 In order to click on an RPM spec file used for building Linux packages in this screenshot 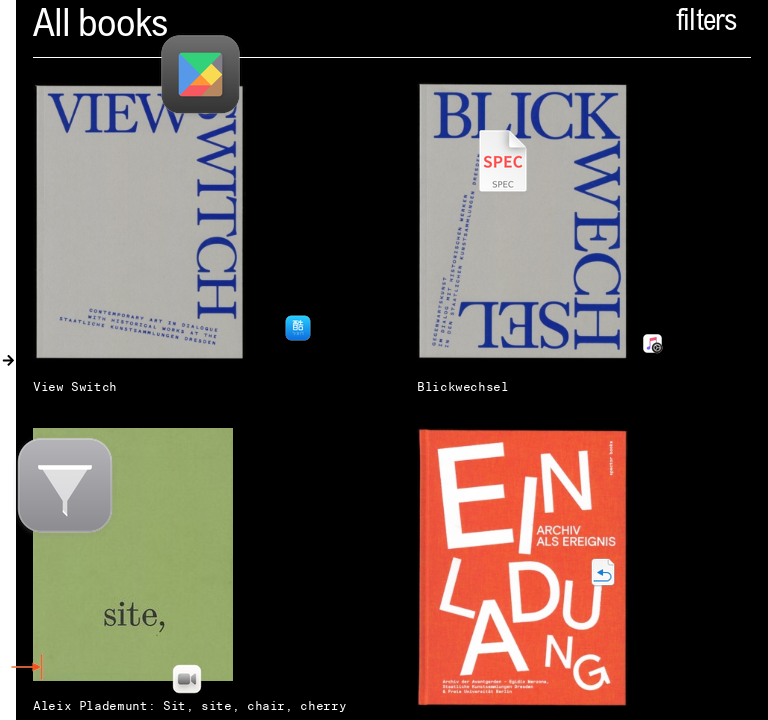, I will do `click(503, 162)`.